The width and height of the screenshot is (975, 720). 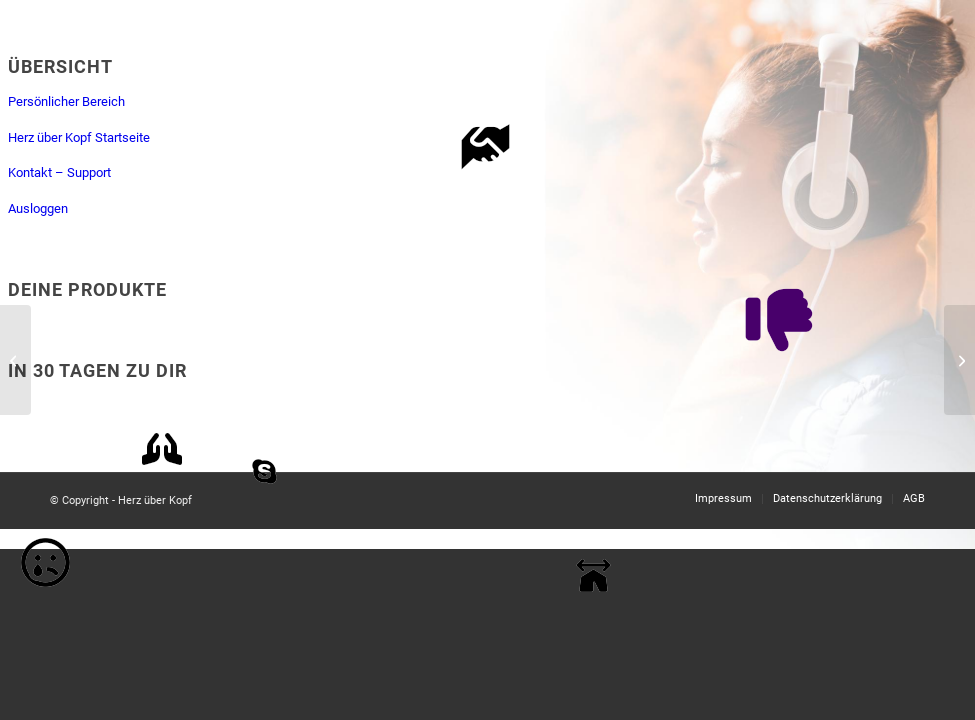 What do you see at coordinates (593, 575) in the screenshot?
I see `adjust tent or campsite width` at bounding box center [593, 575].